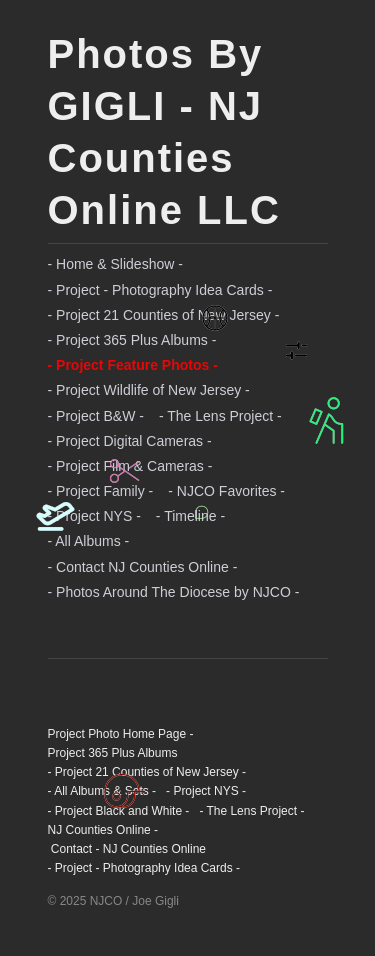  What do you see at coordinates (328, 420) in the screenshot?
I see `access hiking trails or outdoor activities` at bounding box center [328, 420].